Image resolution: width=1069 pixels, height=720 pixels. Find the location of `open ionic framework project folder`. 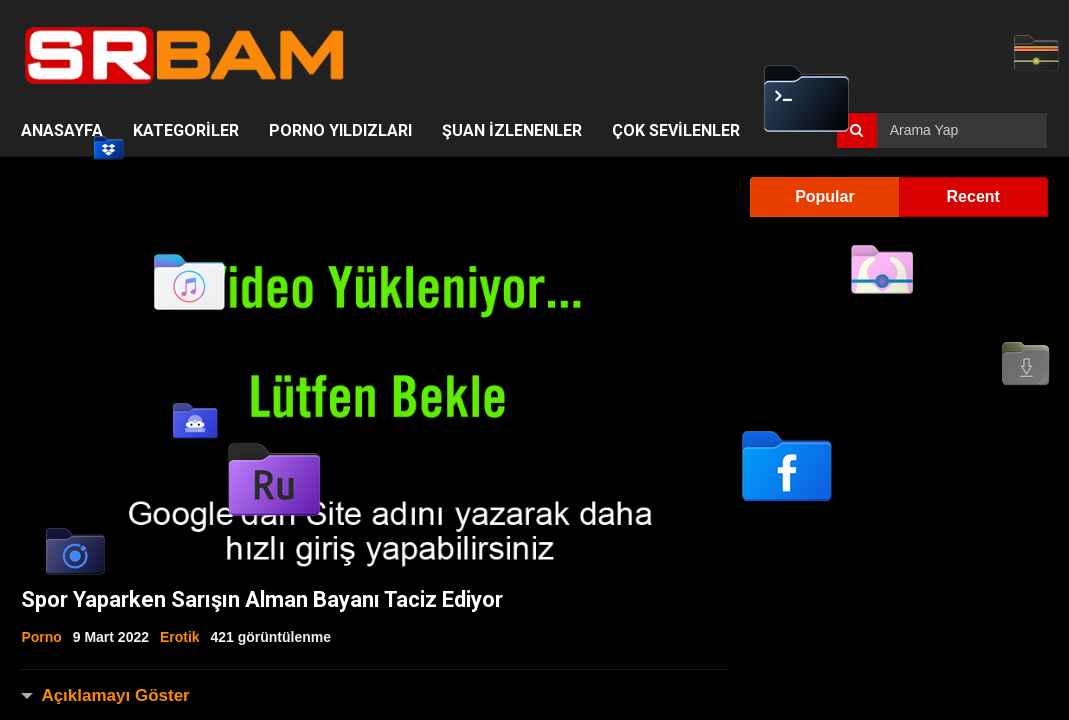

open ionic framework project folder is located at coordinates (75, 553).